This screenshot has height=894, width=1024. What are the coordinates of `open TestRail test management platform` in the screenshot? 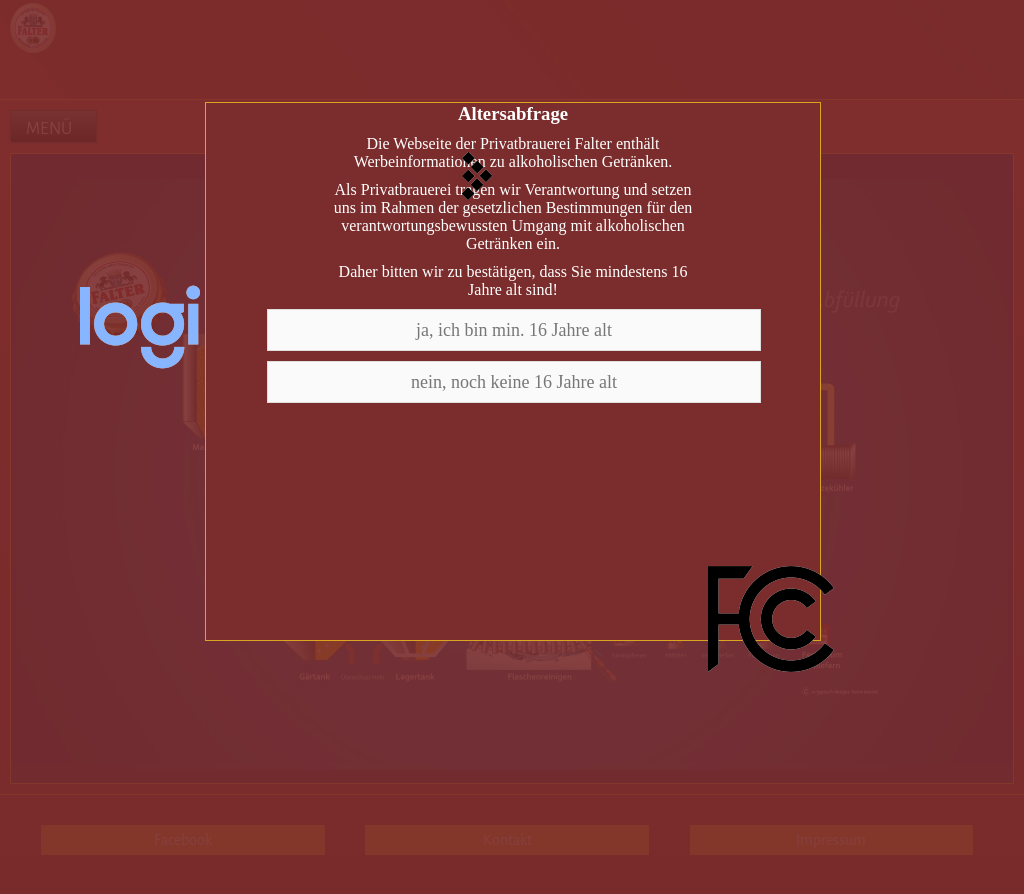 It's located at (477, 176).